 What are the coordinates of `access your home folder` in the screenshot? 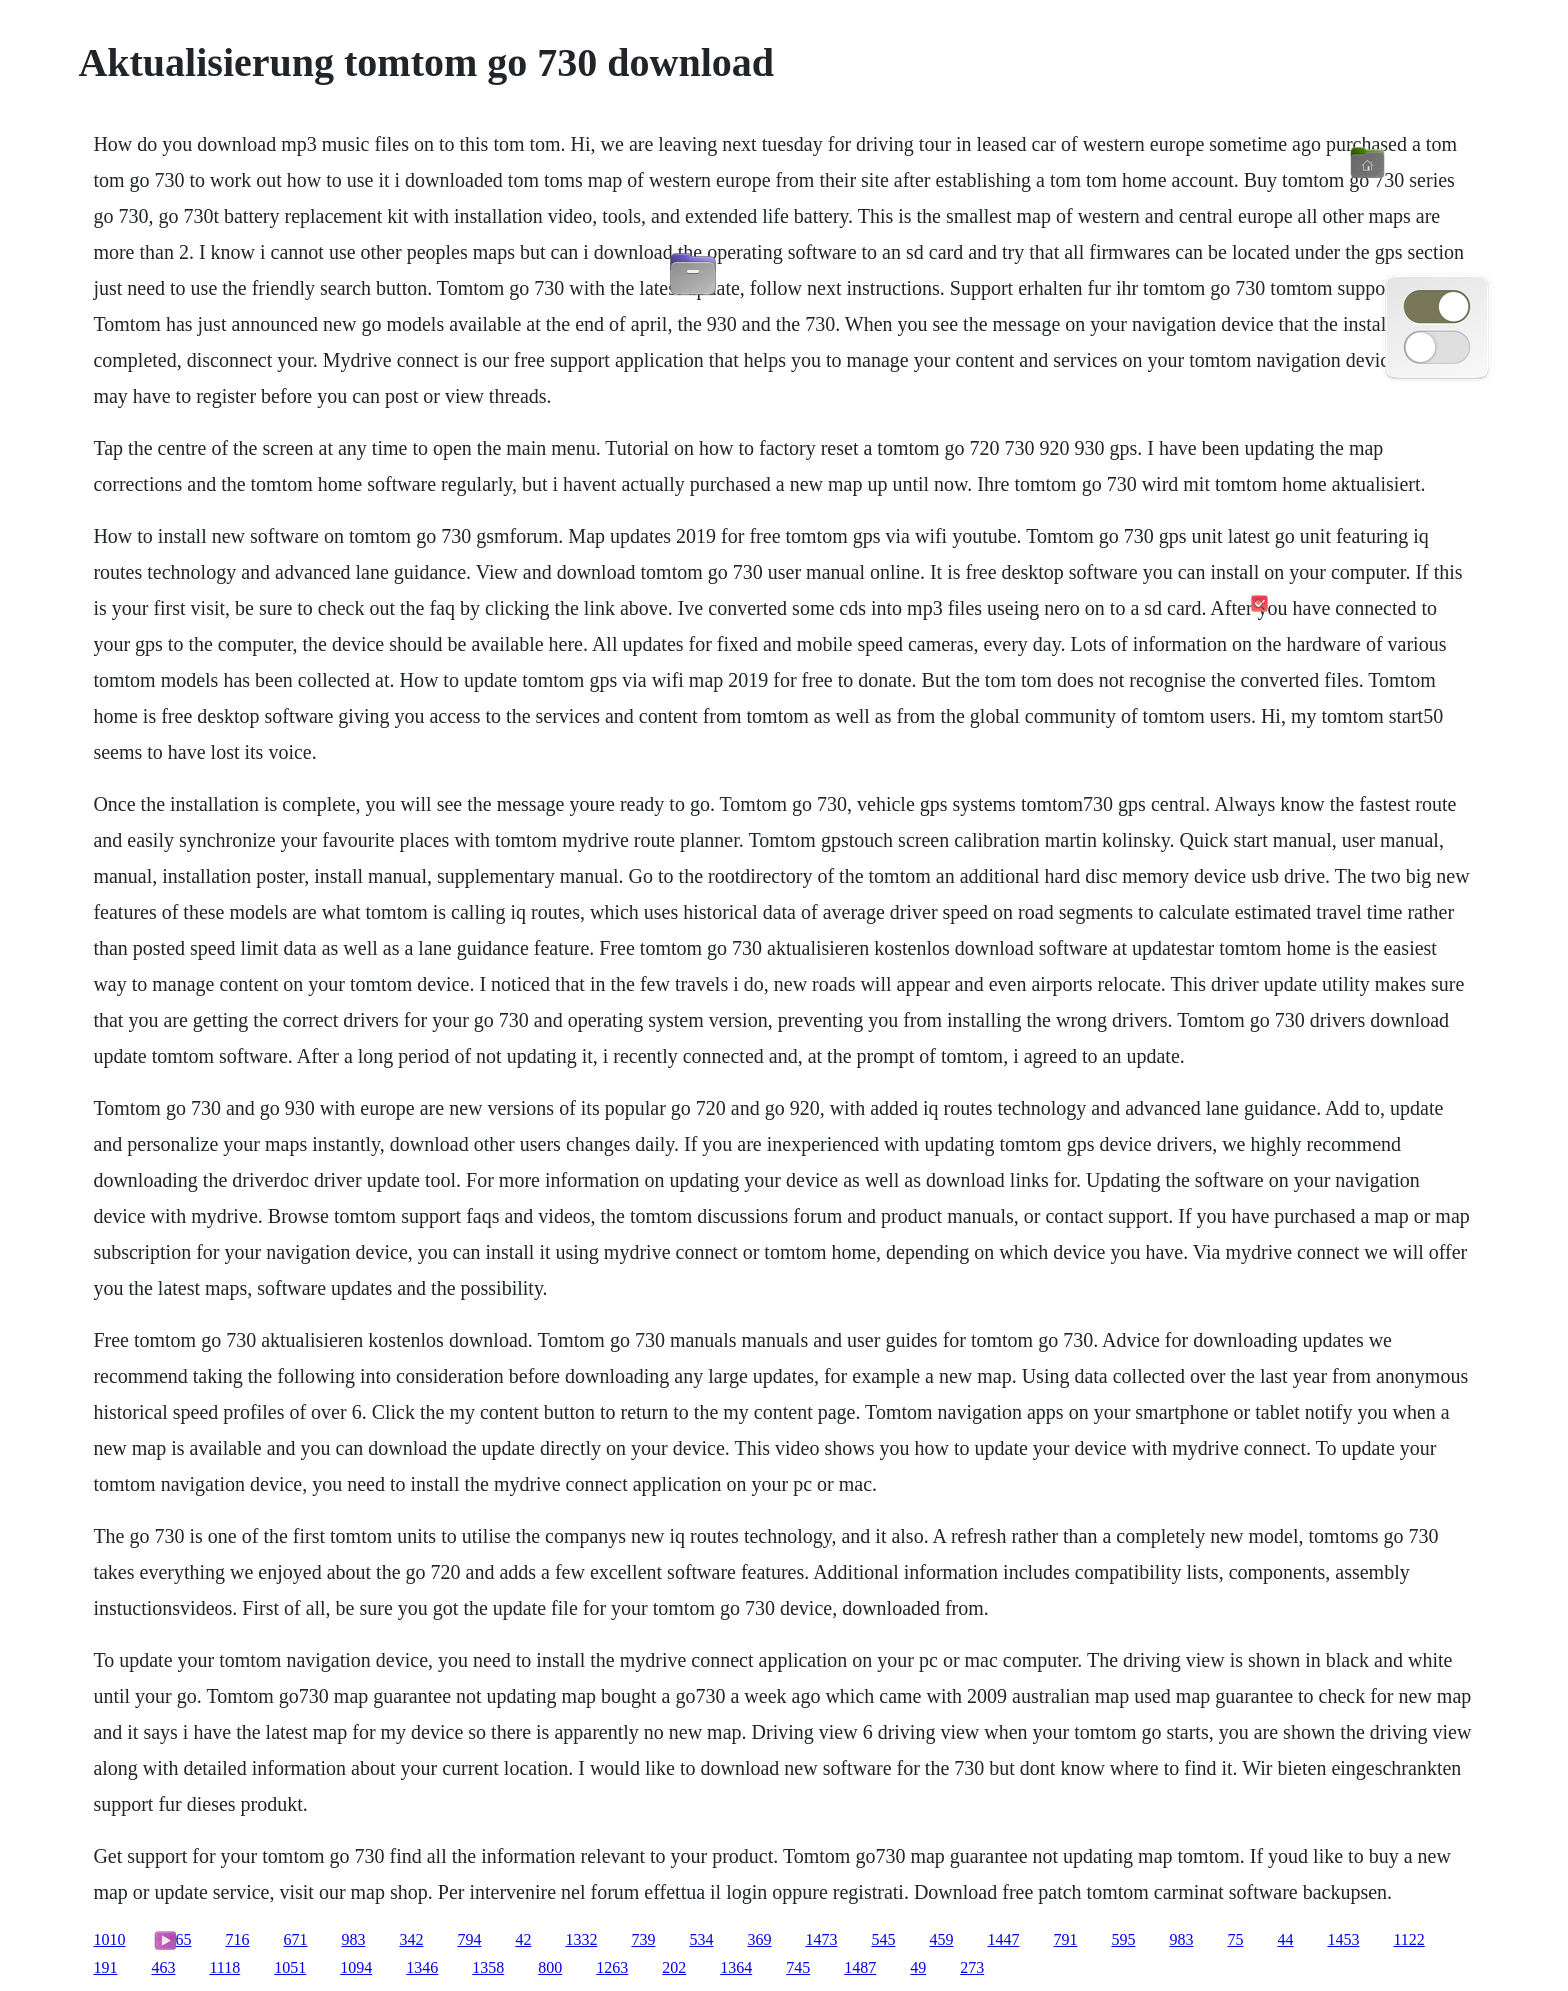 It's located at (1367, 162).